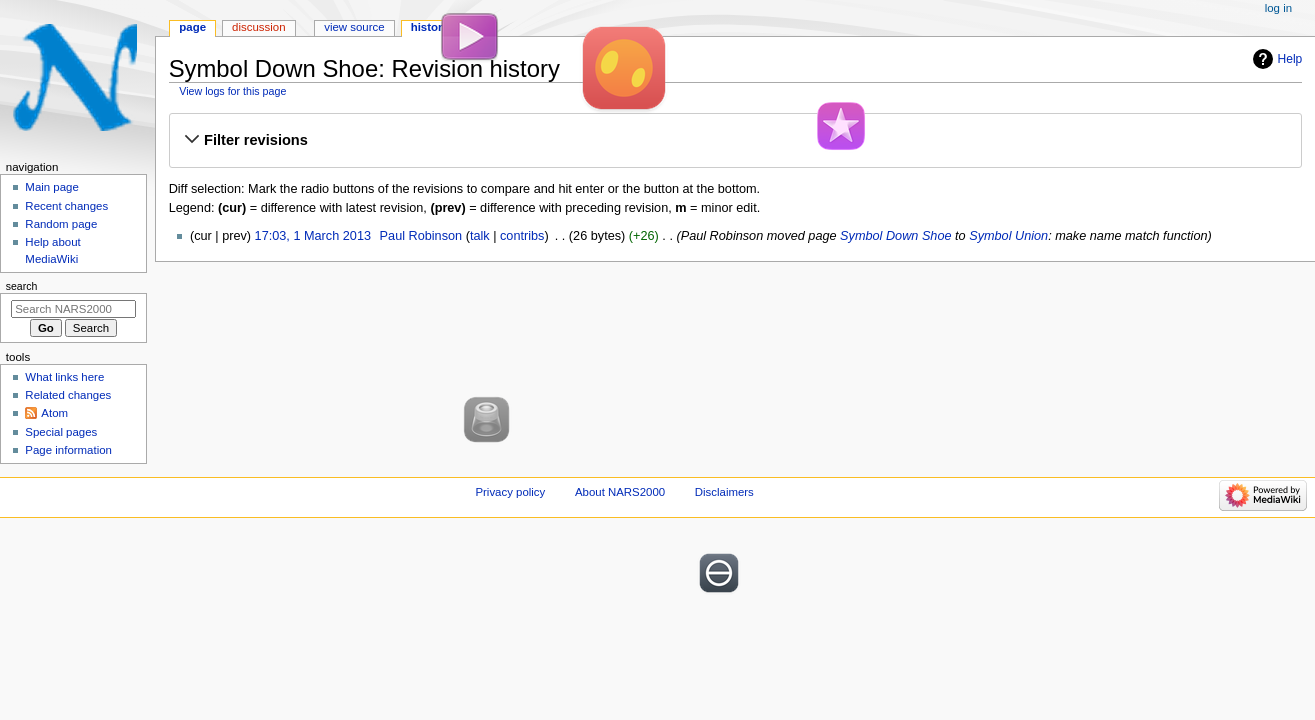  I want to click on open AntaresSQL database management app, so click(624, 68).